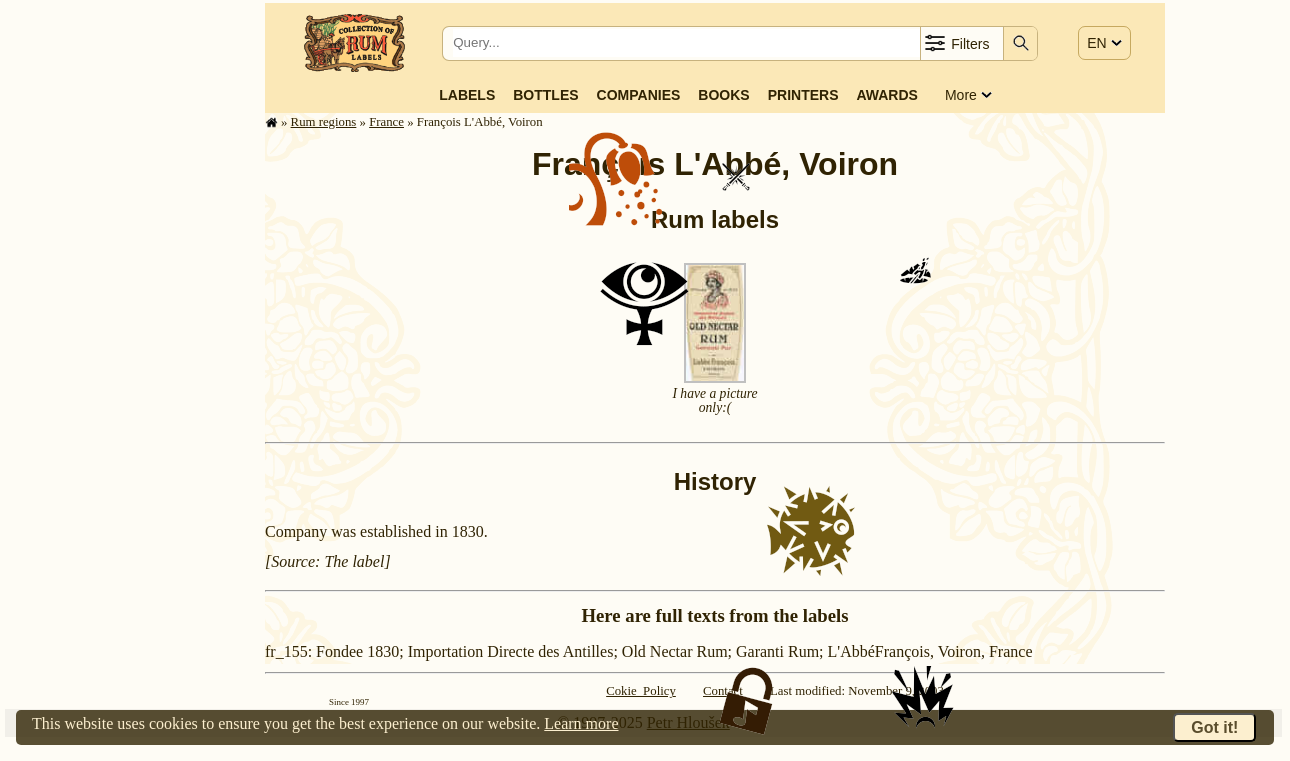 Image resolution: width=1290 pixels, height=761 pixels. I want to click on dig or excavate in a game, so click(915, 270).